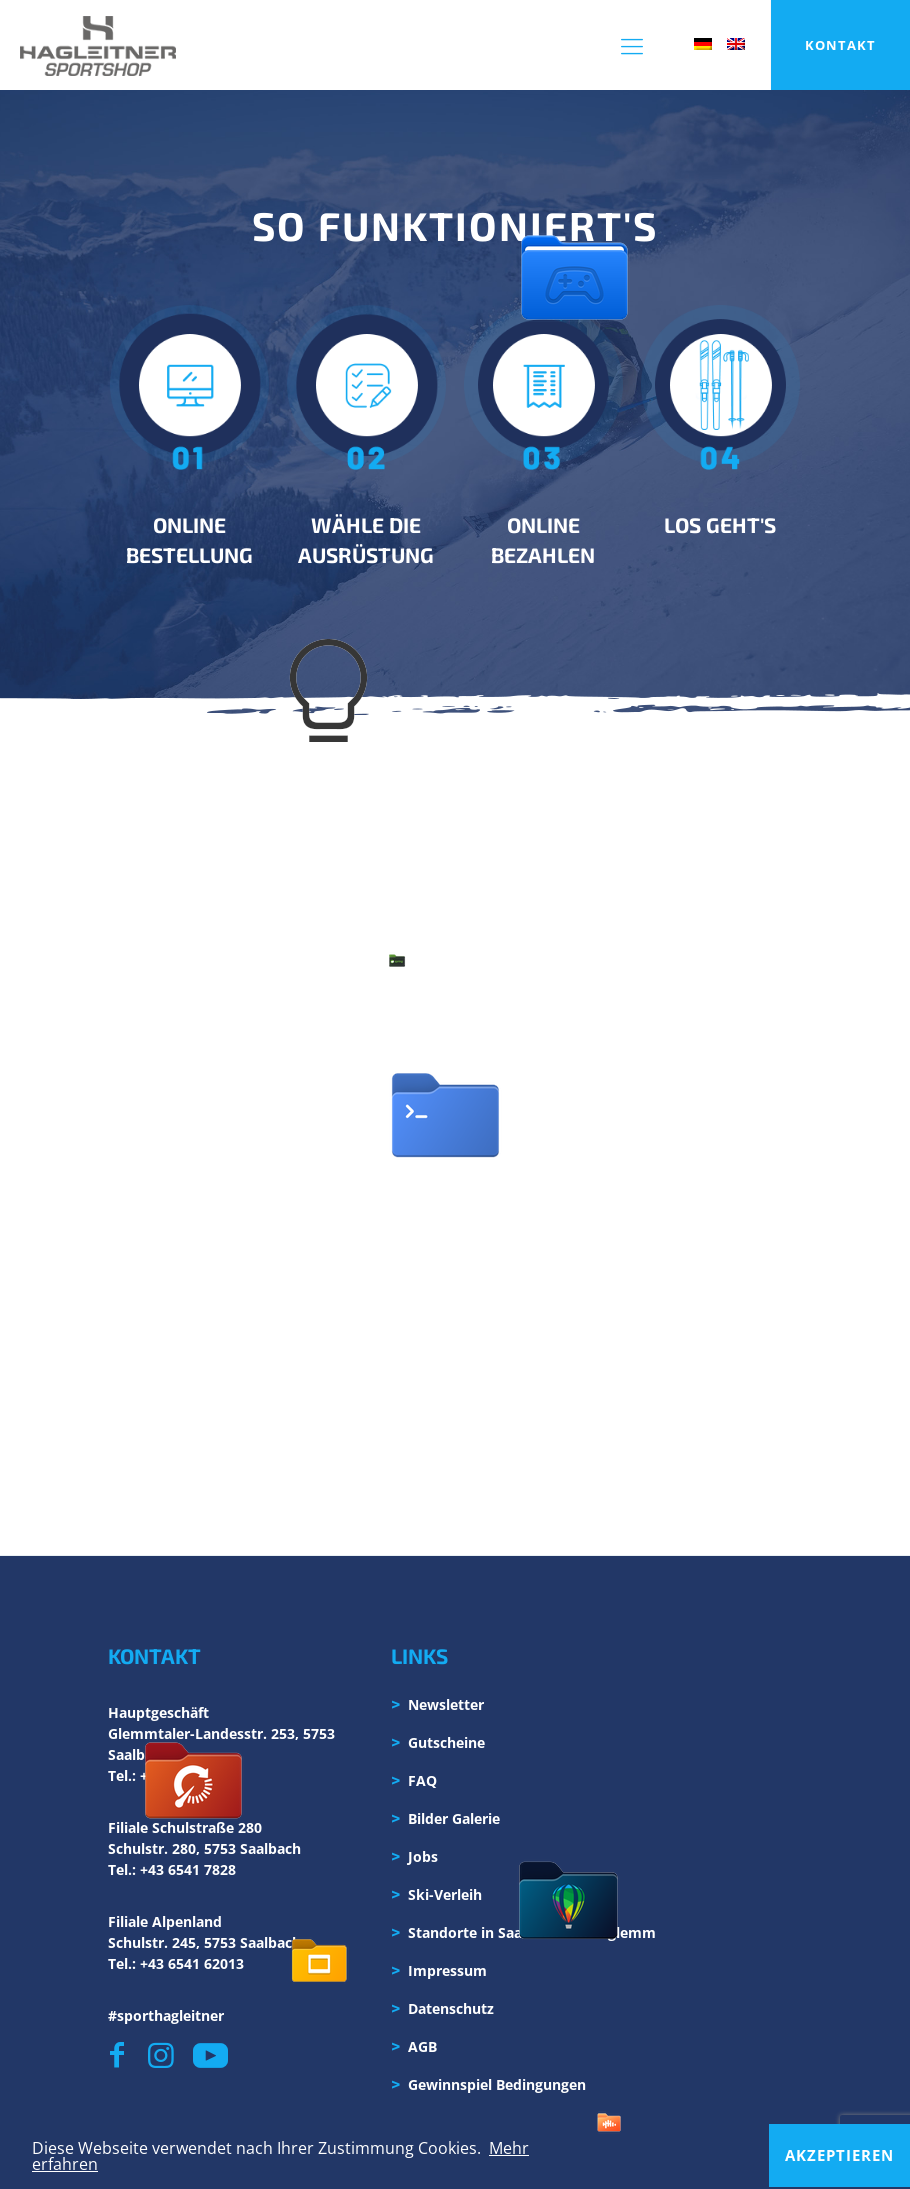 This screenshot has height=2189, width=910. I want to click on view music suggestions and recommendations, so click(328, 690).